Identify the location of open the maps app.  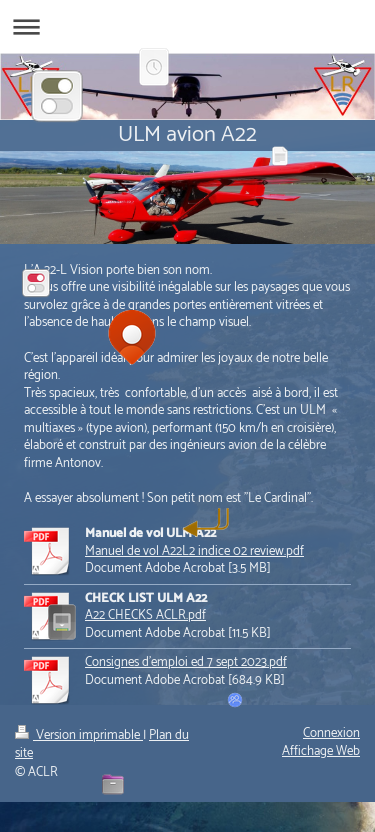
(132, 338).